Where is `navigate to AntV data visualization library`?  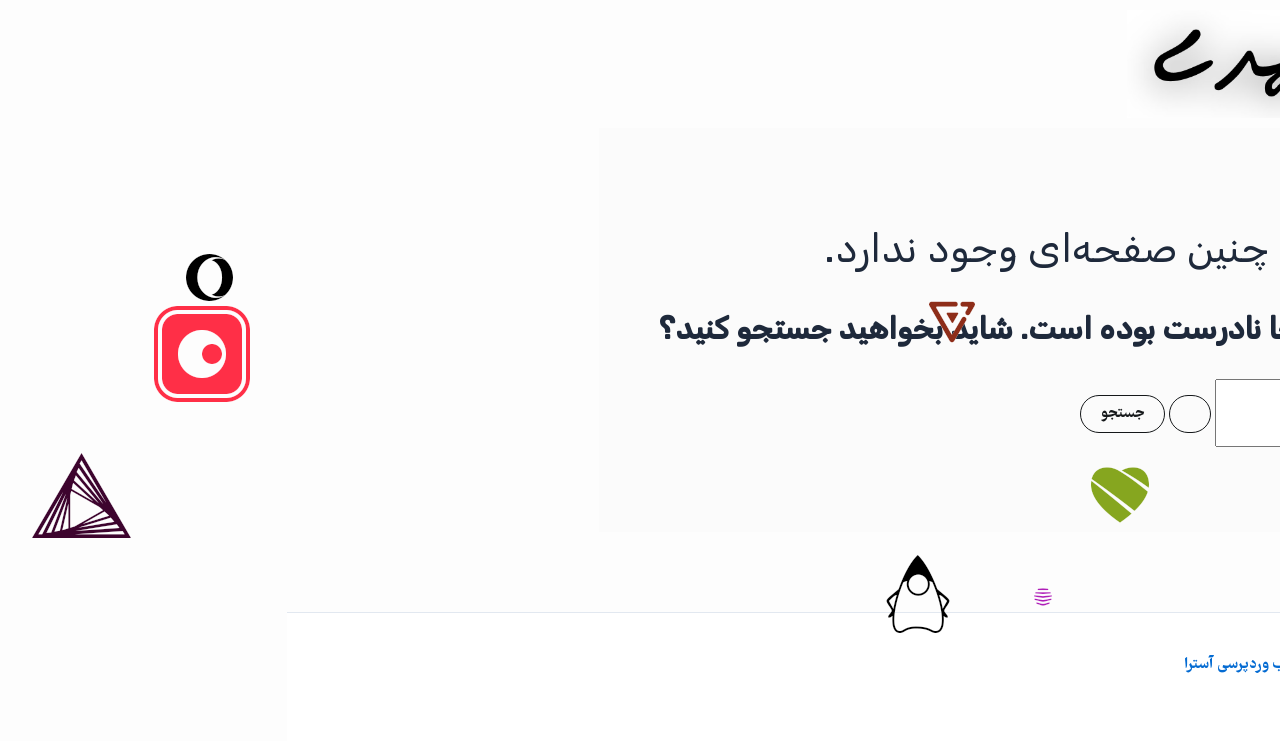
navigate to AntV data visualization library is located at coordinates (952, 322).